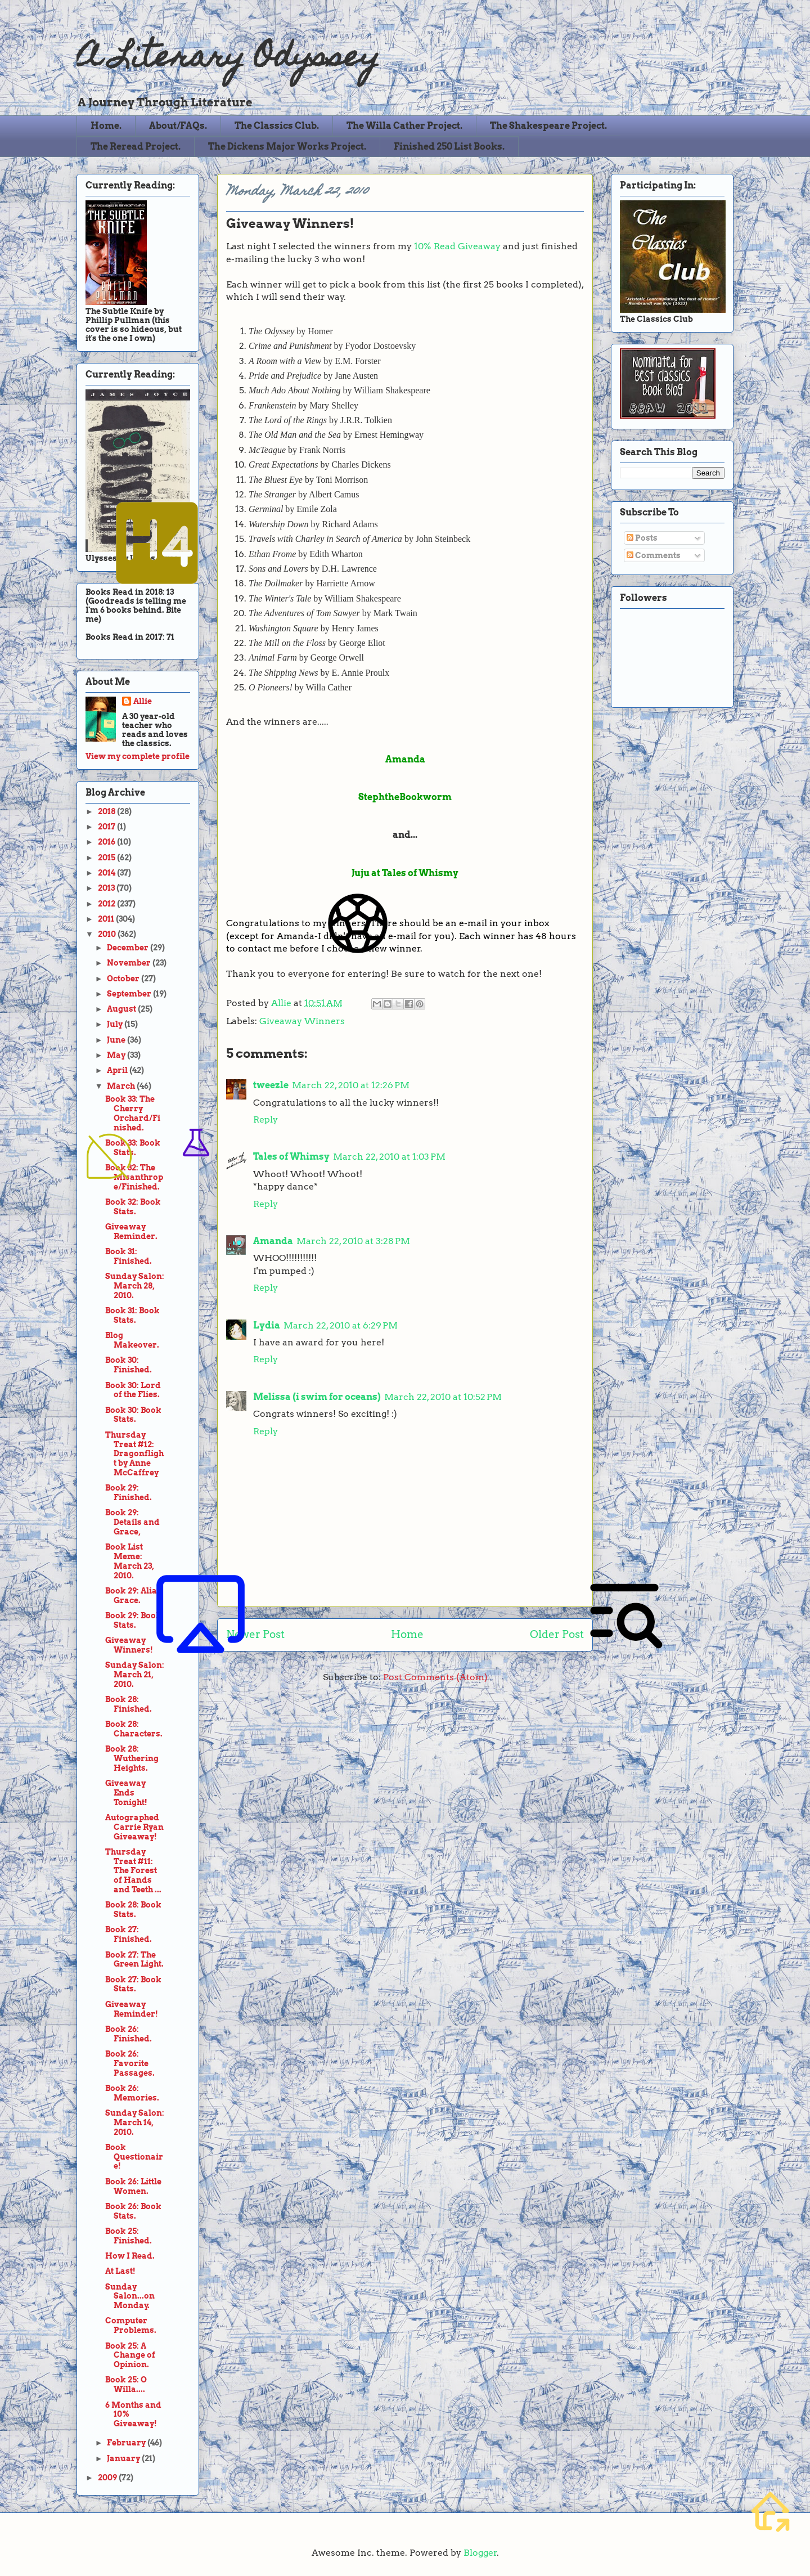 This screenshot has width=810, height=2576. What do you see at coordinates (200, 1612) in the screenshot?
I see `stream content to an external display via airplay` at bounding box center [200, 1612].